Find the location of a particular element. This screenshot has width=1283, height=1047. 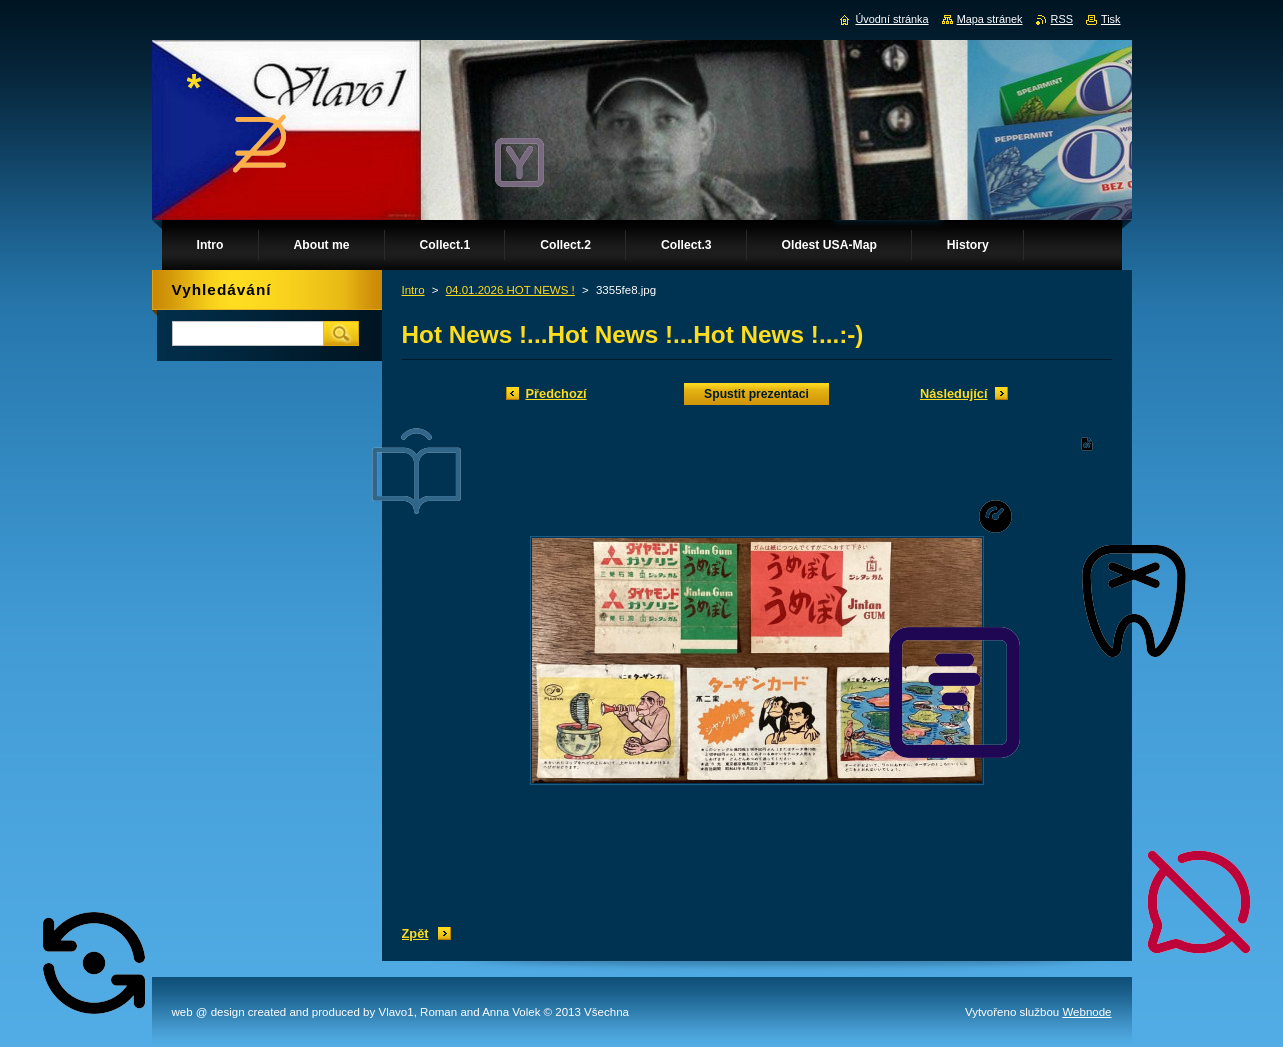

visit Y Combinator website is located at coordinates (519, 162).